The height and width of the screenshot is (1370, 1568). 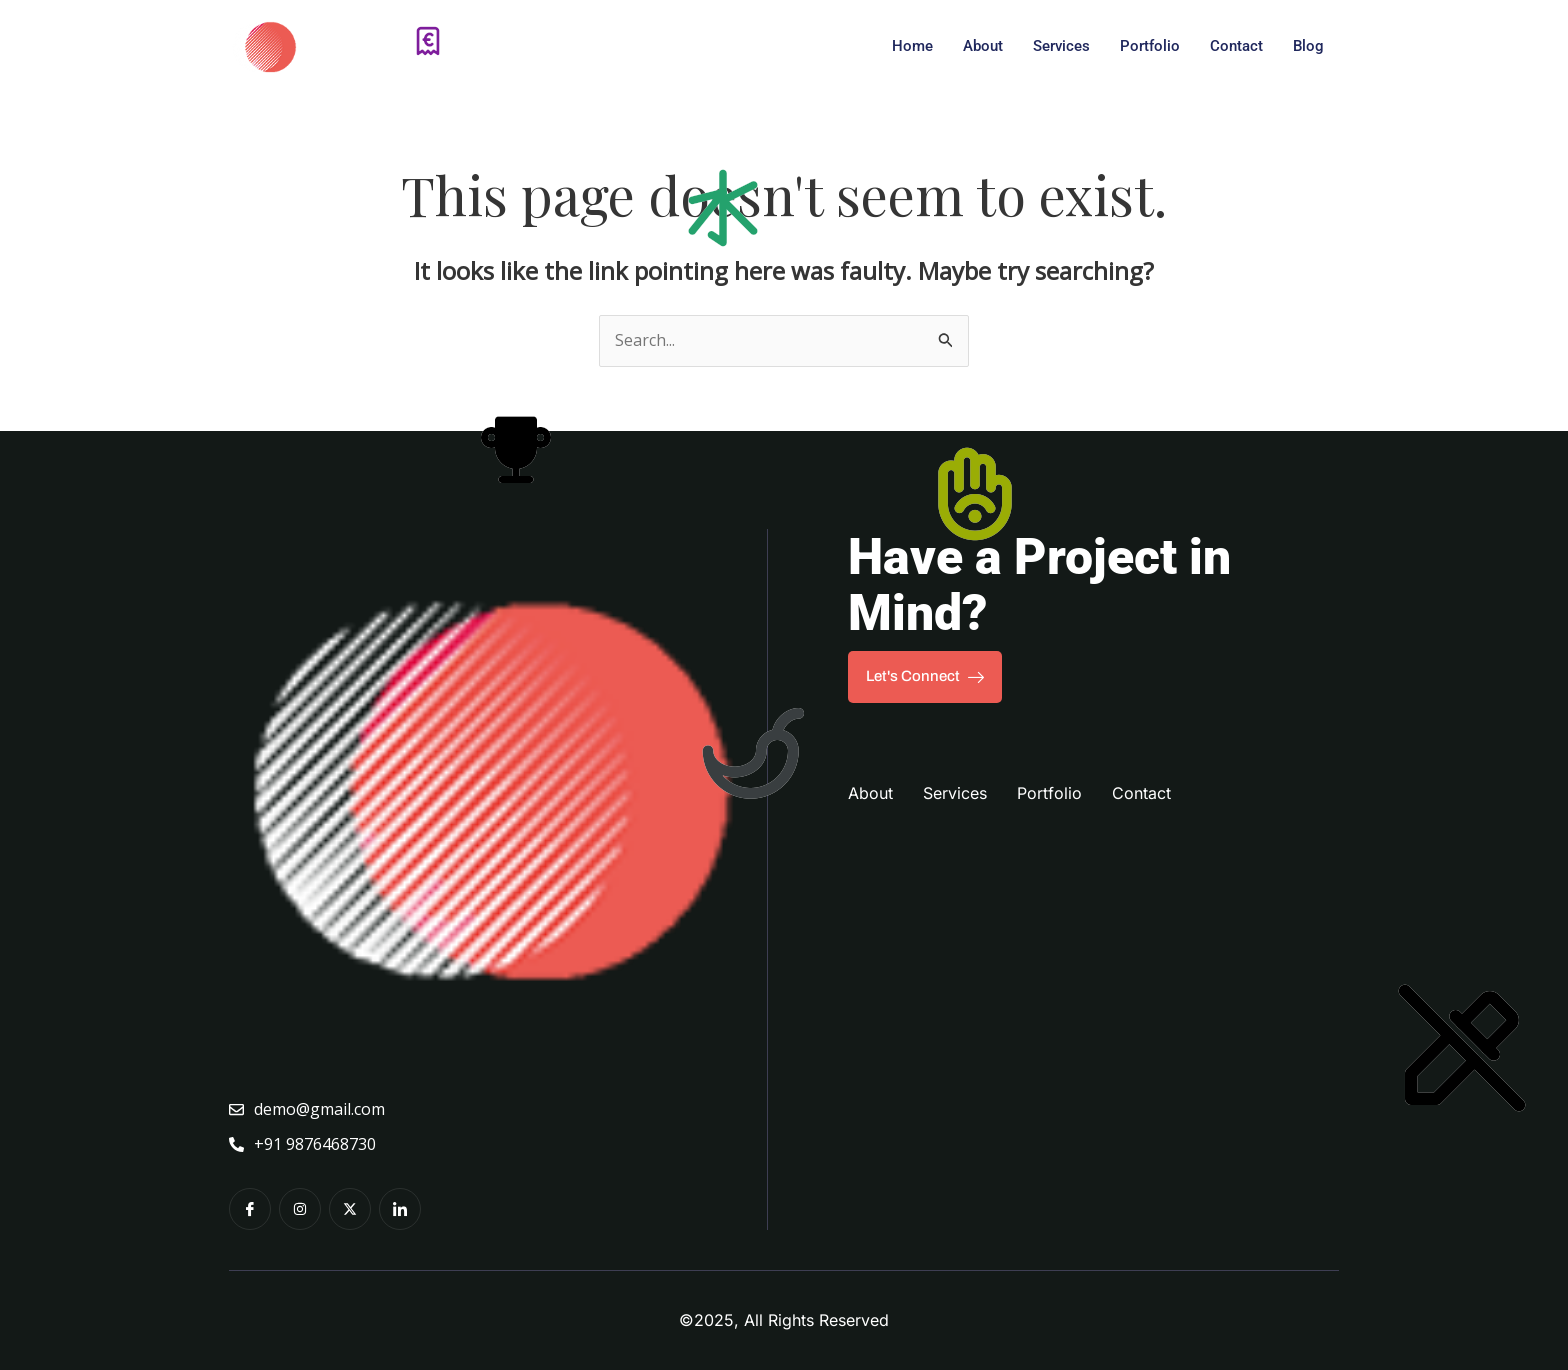 I want to click on color picker tool disabled, so click(x=1462, y=1048).